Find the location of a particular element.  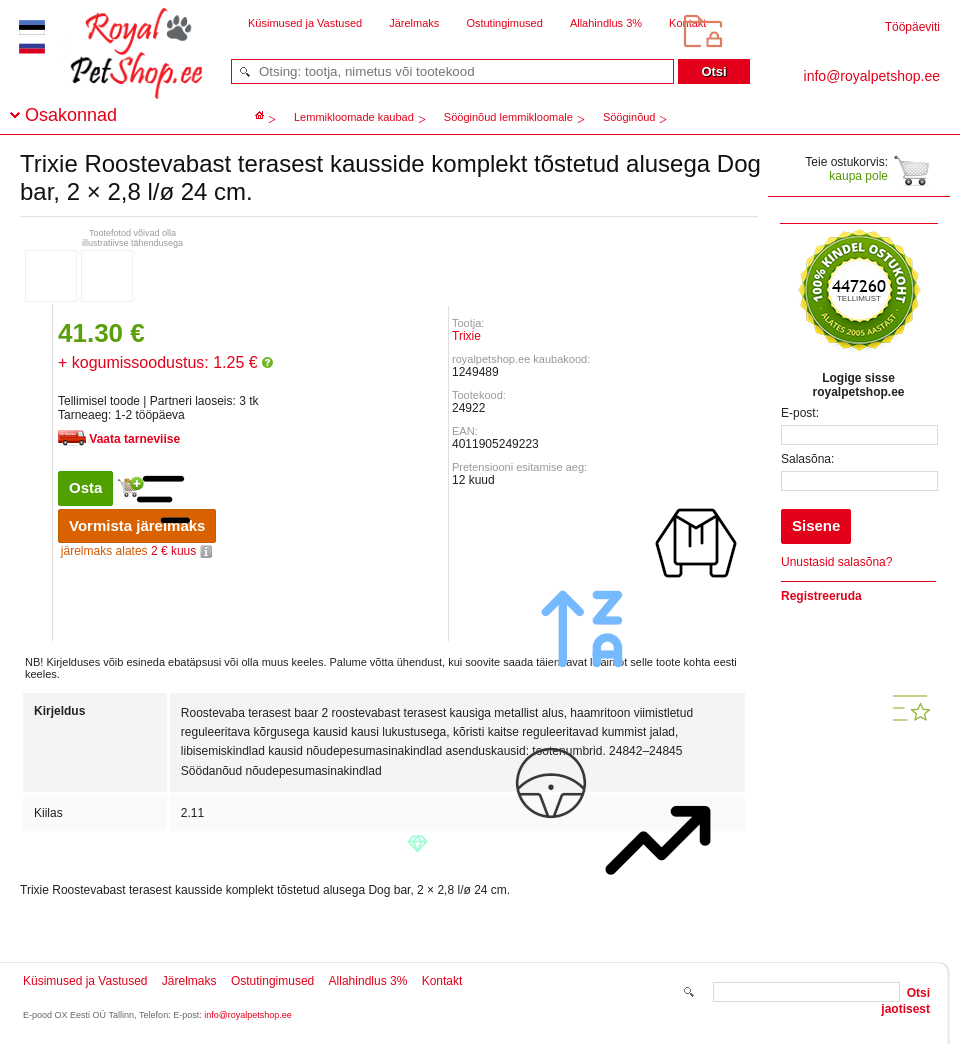

browse casual or streetwear clothing is located at coordinates (696, 543).